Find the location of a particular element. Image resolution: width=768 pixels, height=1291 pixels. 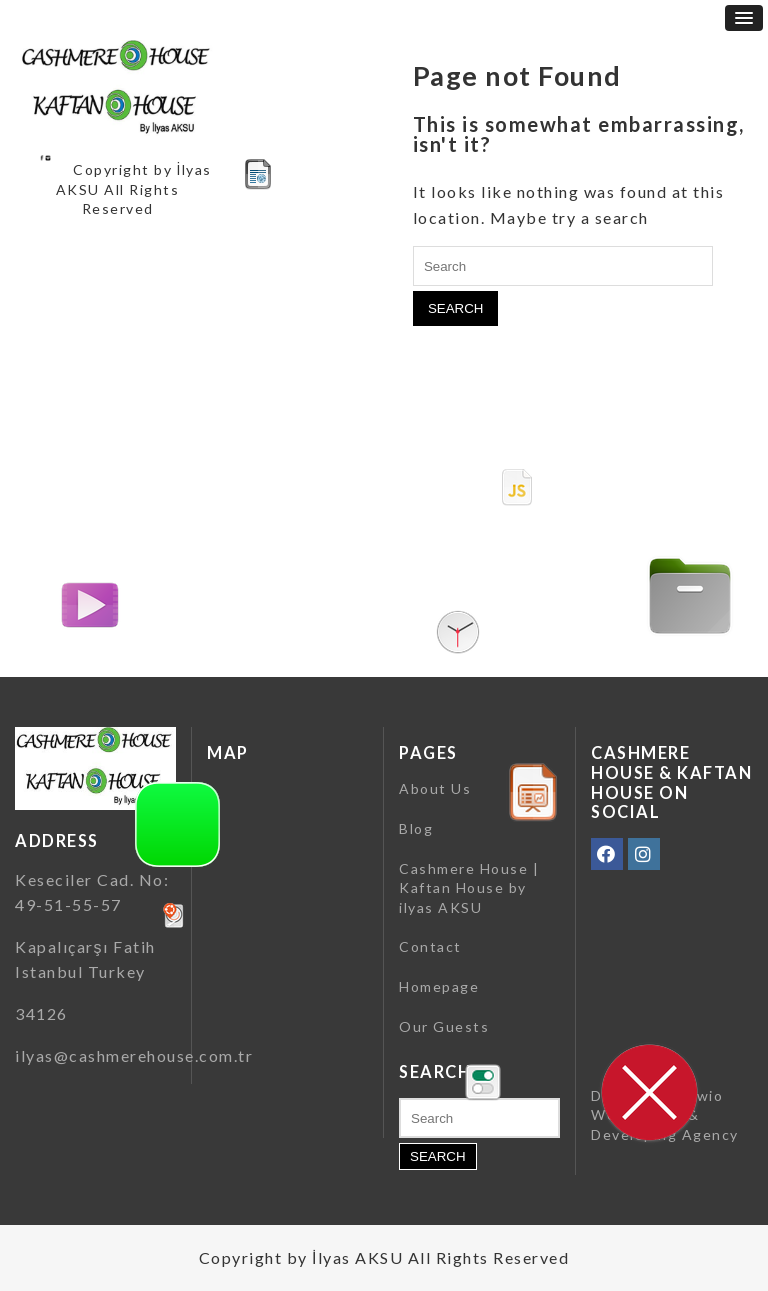

a javascript file in the file system is located at coordinates (517, 487).